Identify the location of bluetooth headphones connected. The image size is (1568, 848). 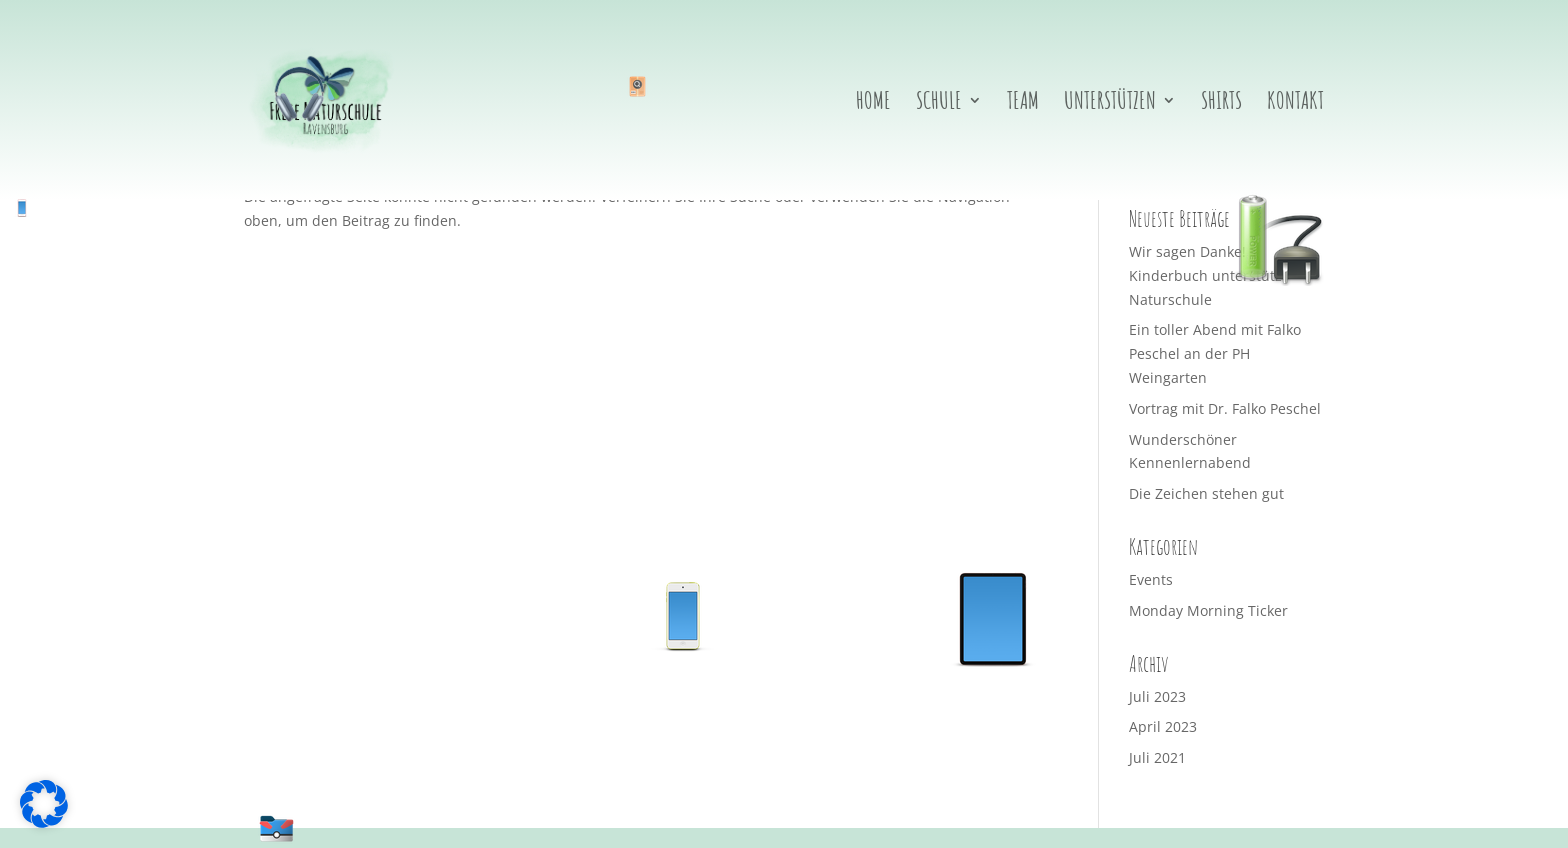
(299, 94).